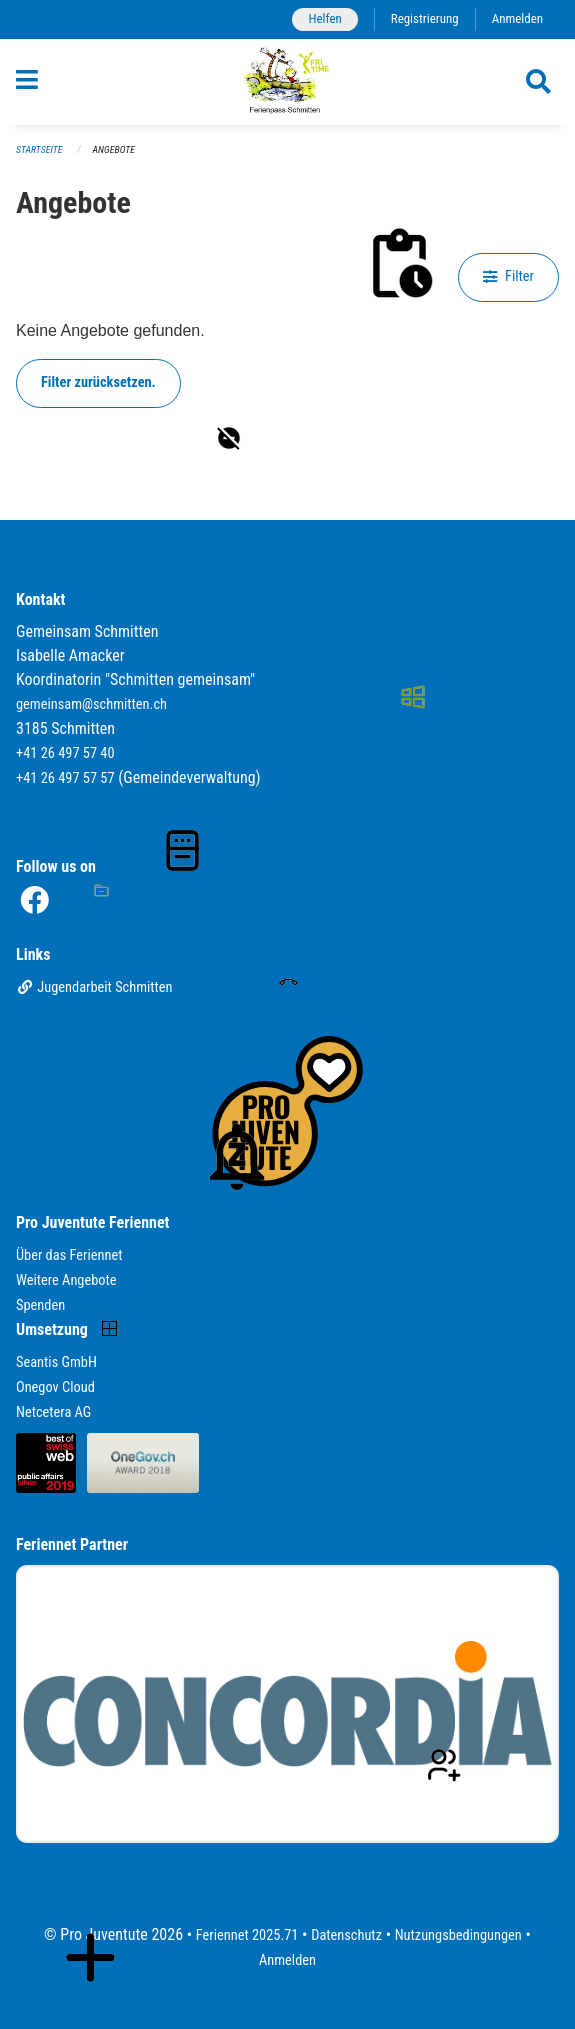 The width and height of the screenshot is (575, 2029). What do you see at coordinates (443, 1764) in the screenshot?
I see `add a new team member` at bounding box center [443, 1764].